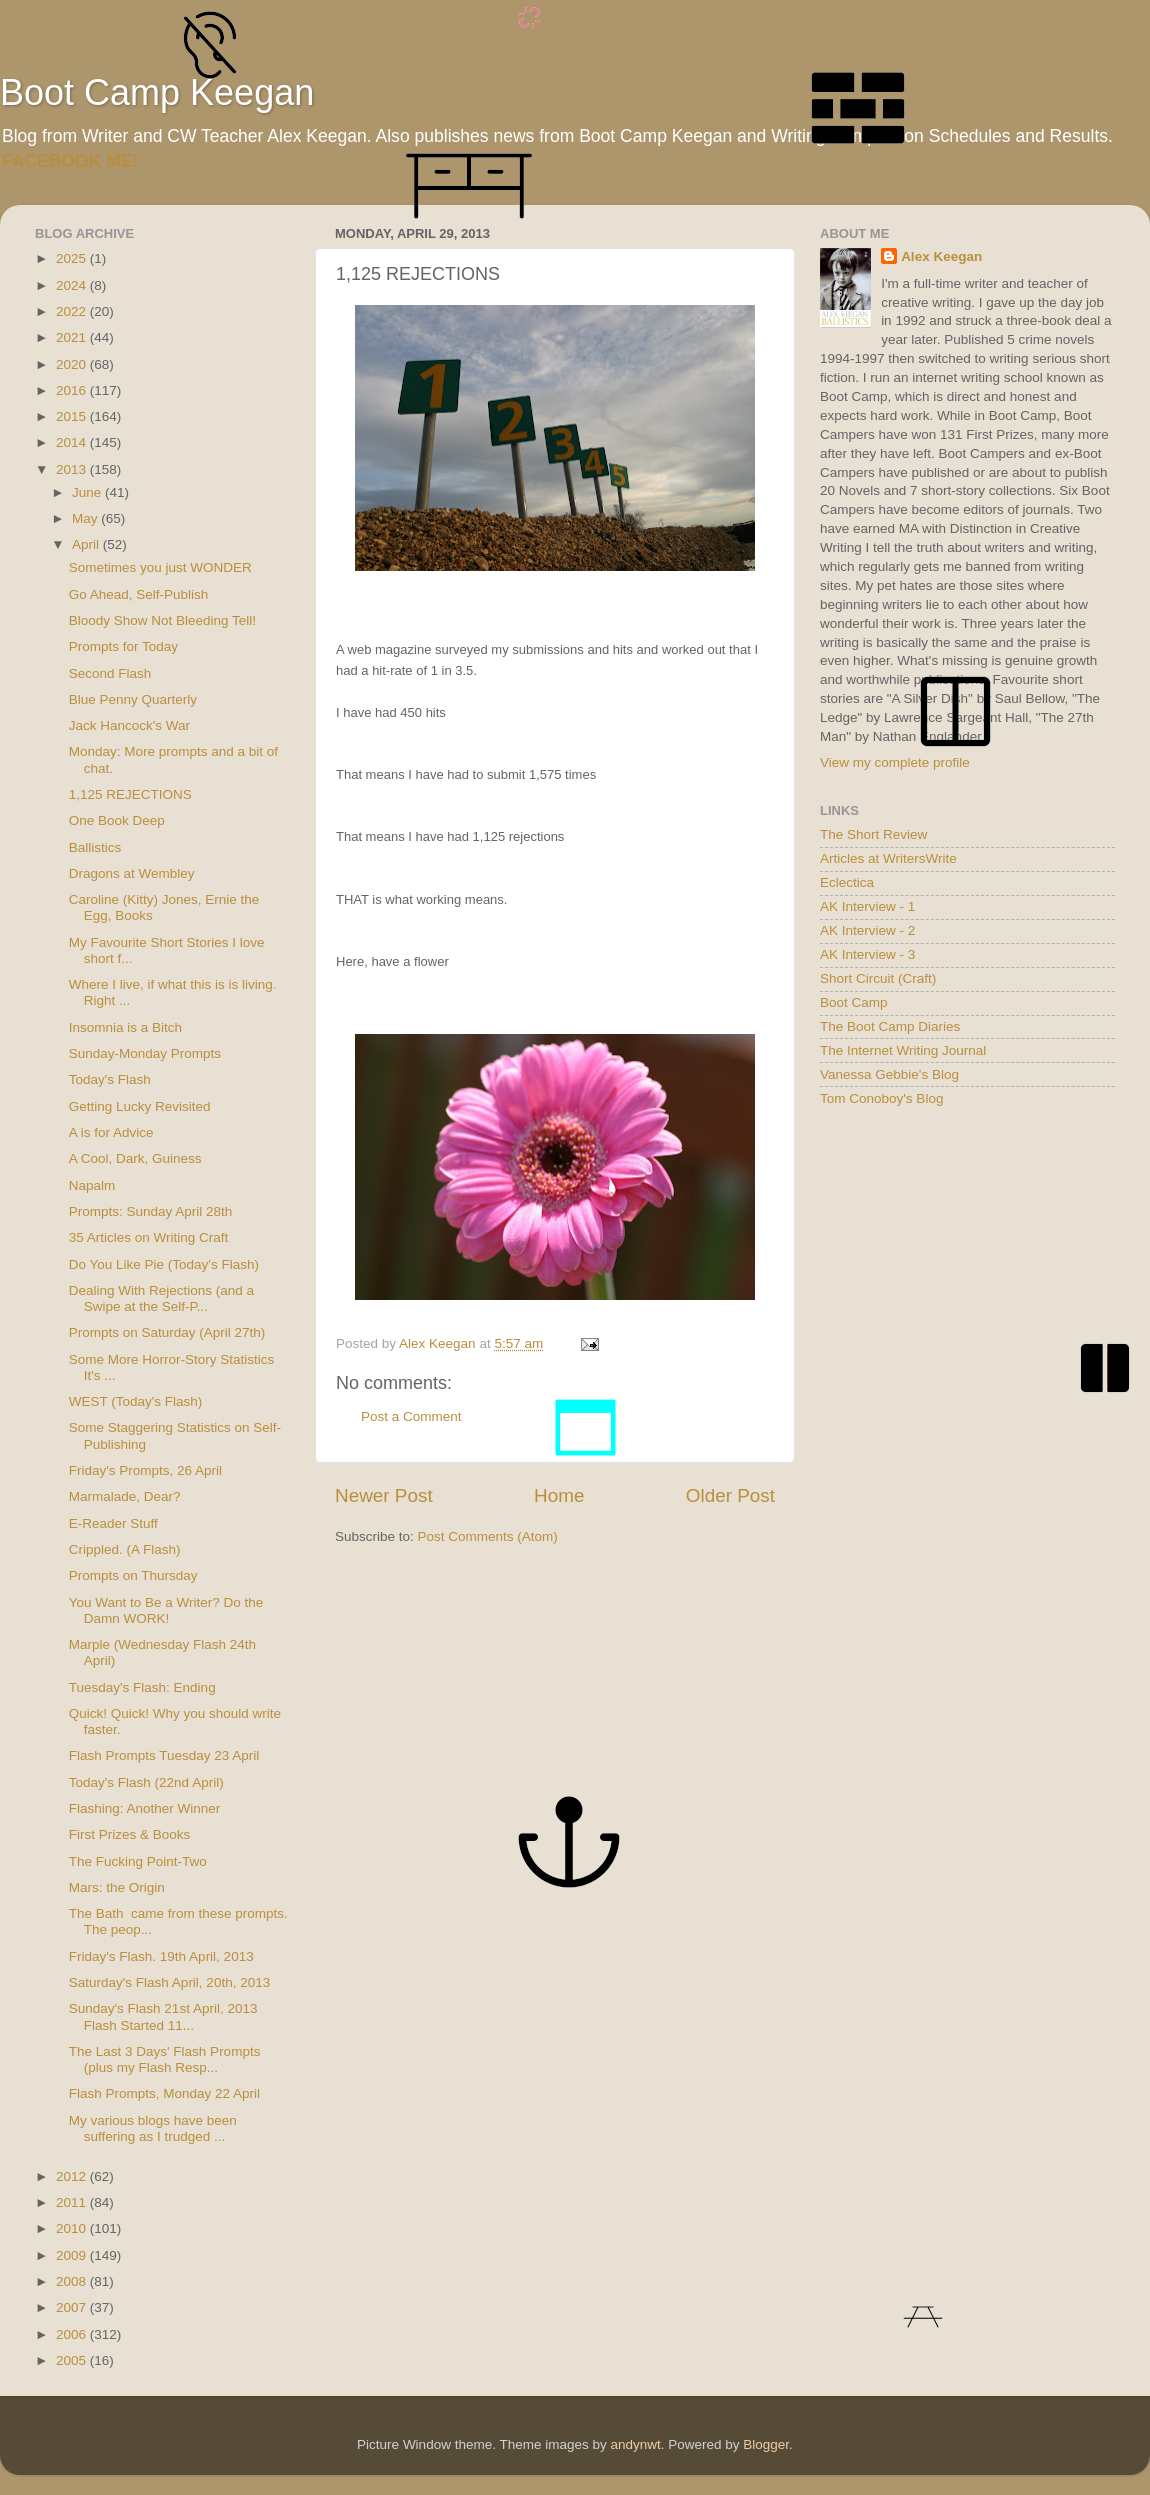  What do you see at coordinates (585, 1427) in the screenshot?
I see `open browser or web application` at bounding box center [585, 1427].